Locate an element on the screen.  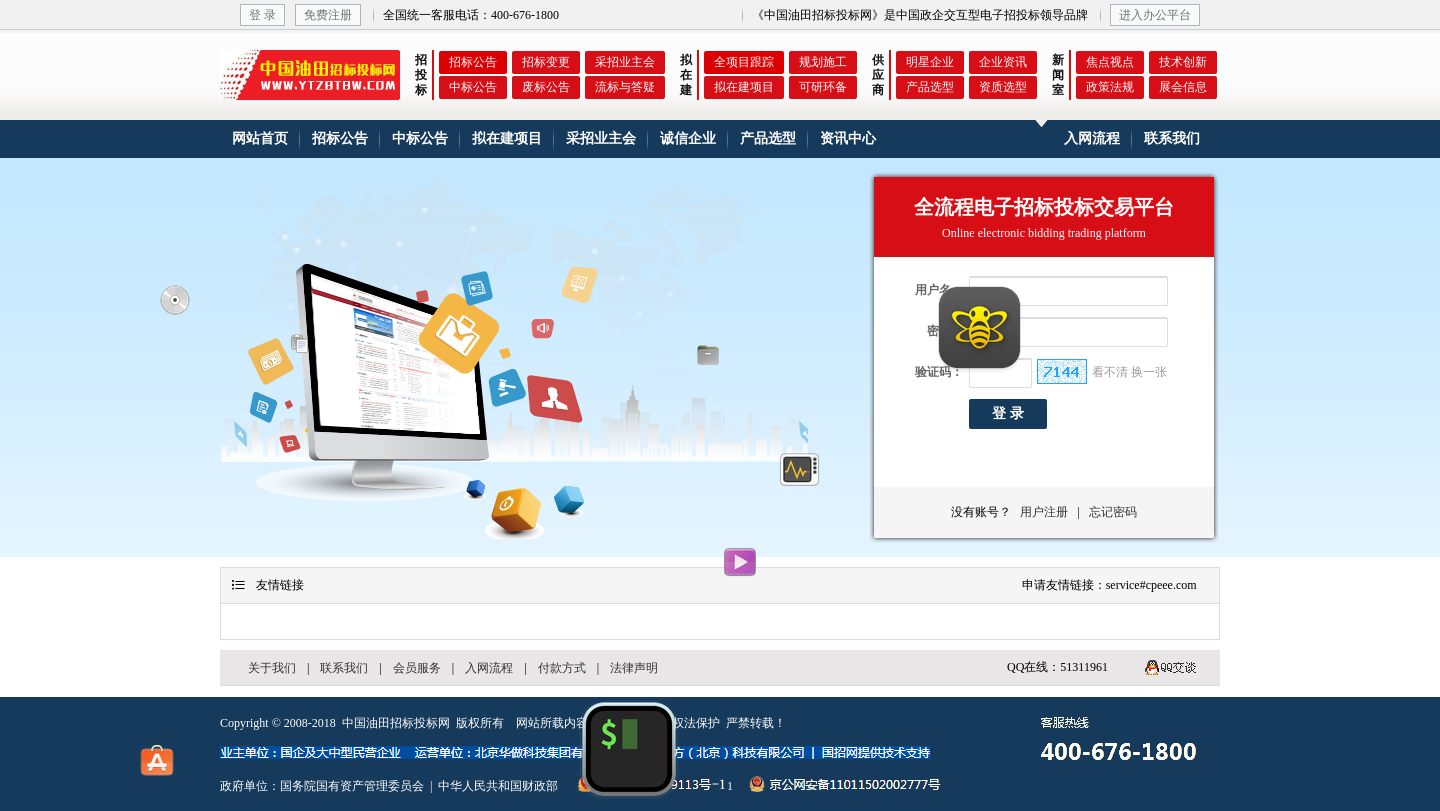
open multimedia or media player app is located at coordinates (740, 562).